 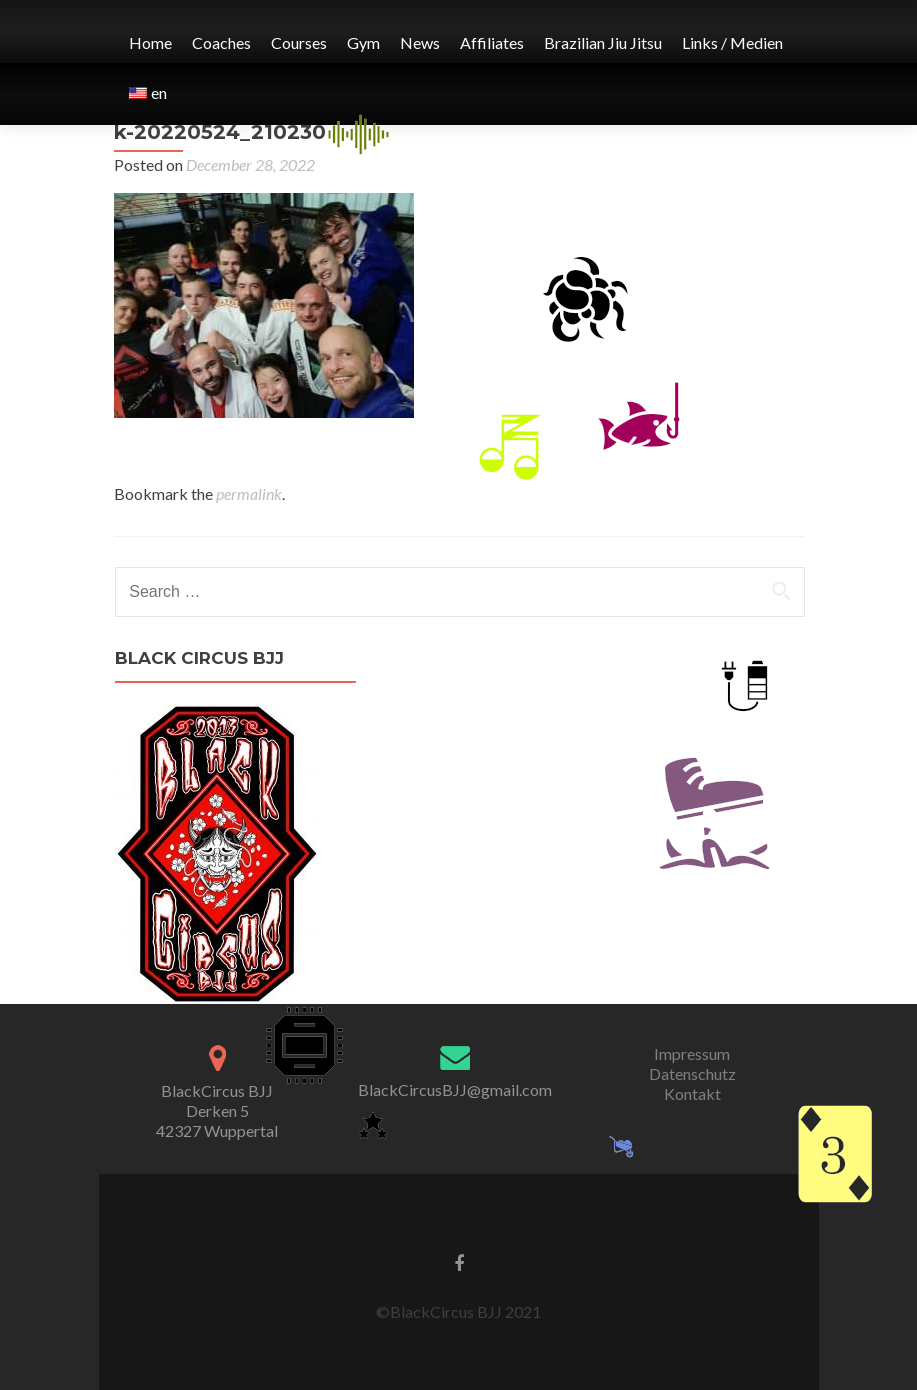 I want to click on audio or sound is currently playing, so click(x=358, y=134).